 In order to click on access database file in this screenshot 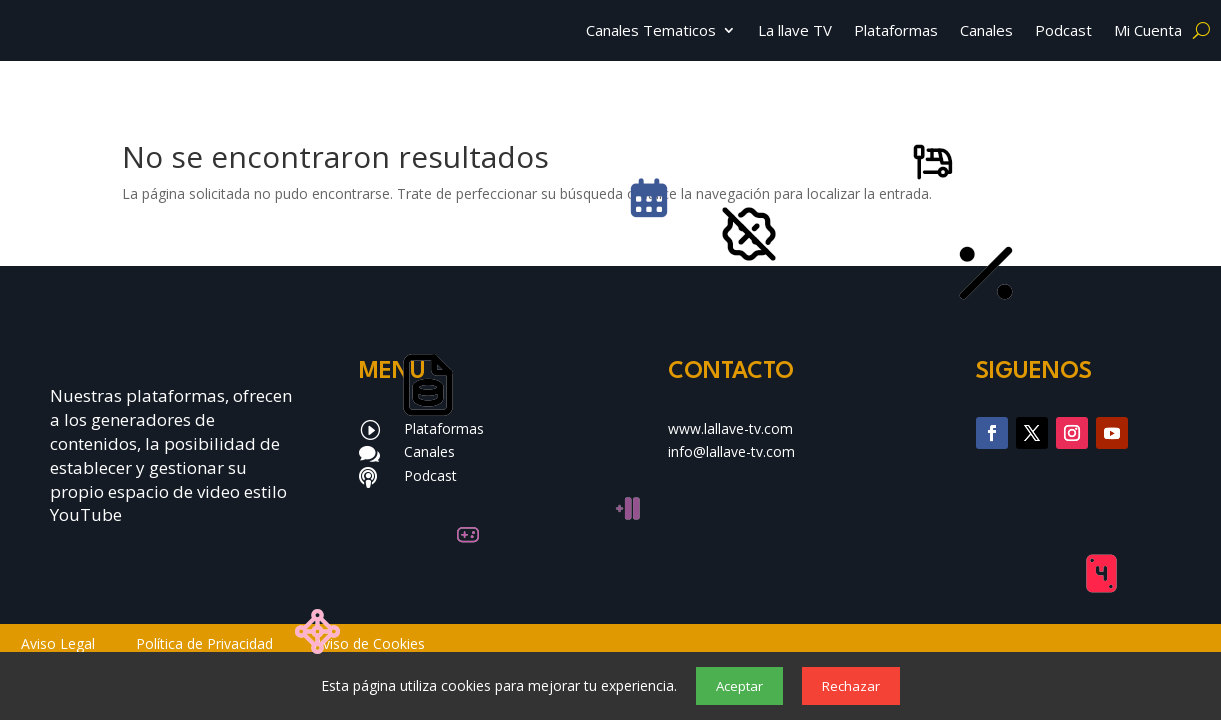, I will do `click(428, 385)`.